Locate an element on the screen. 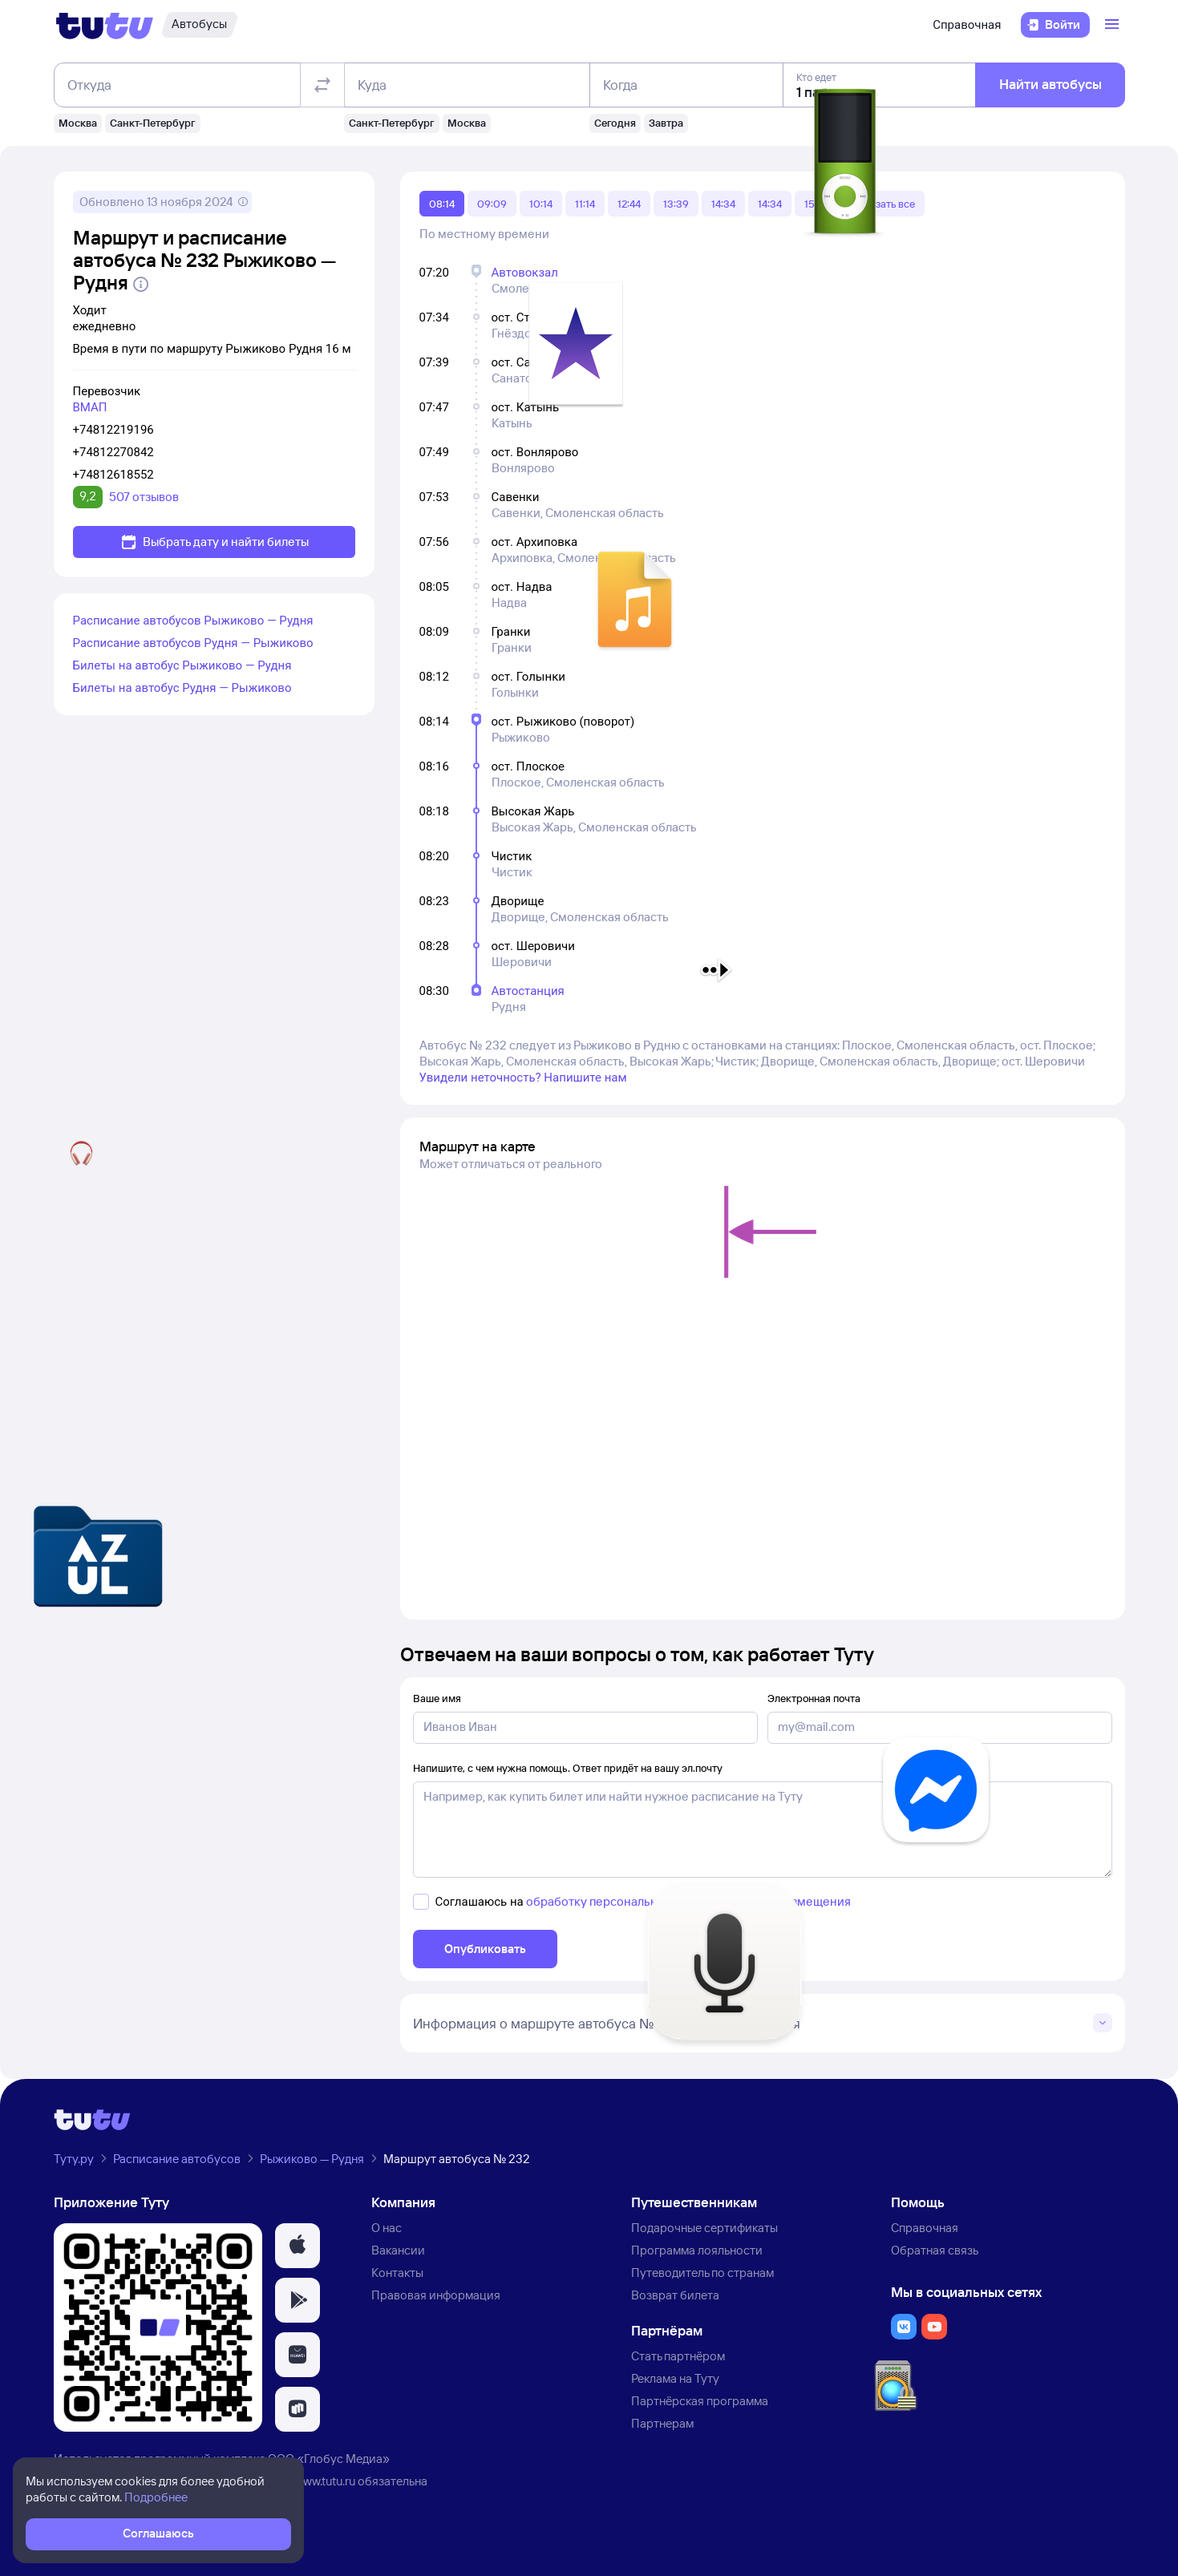 The height and width of the screenshot is (2576, 1178). mark a media clip as a favorite is located at coordinates (576, 343).